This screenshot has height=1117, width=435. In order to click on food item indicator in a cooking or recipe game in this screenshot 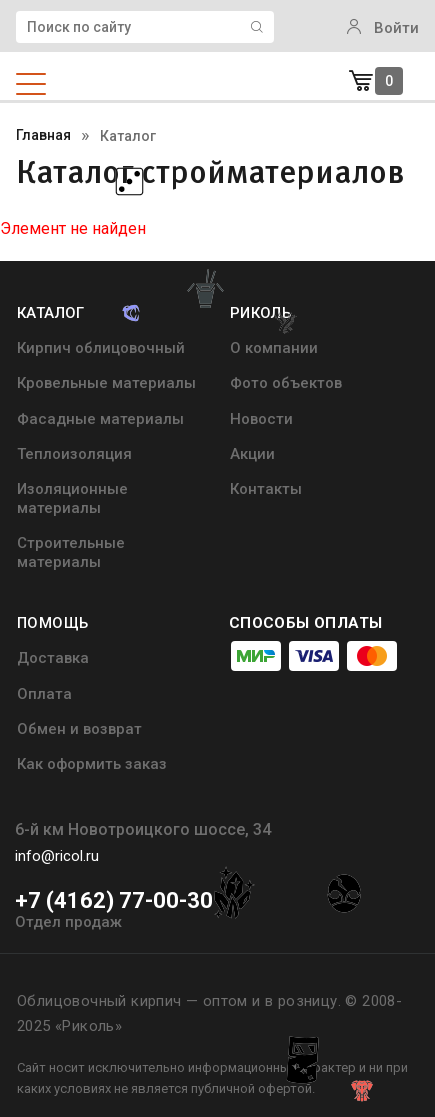, I will do `click(286, 323)`.